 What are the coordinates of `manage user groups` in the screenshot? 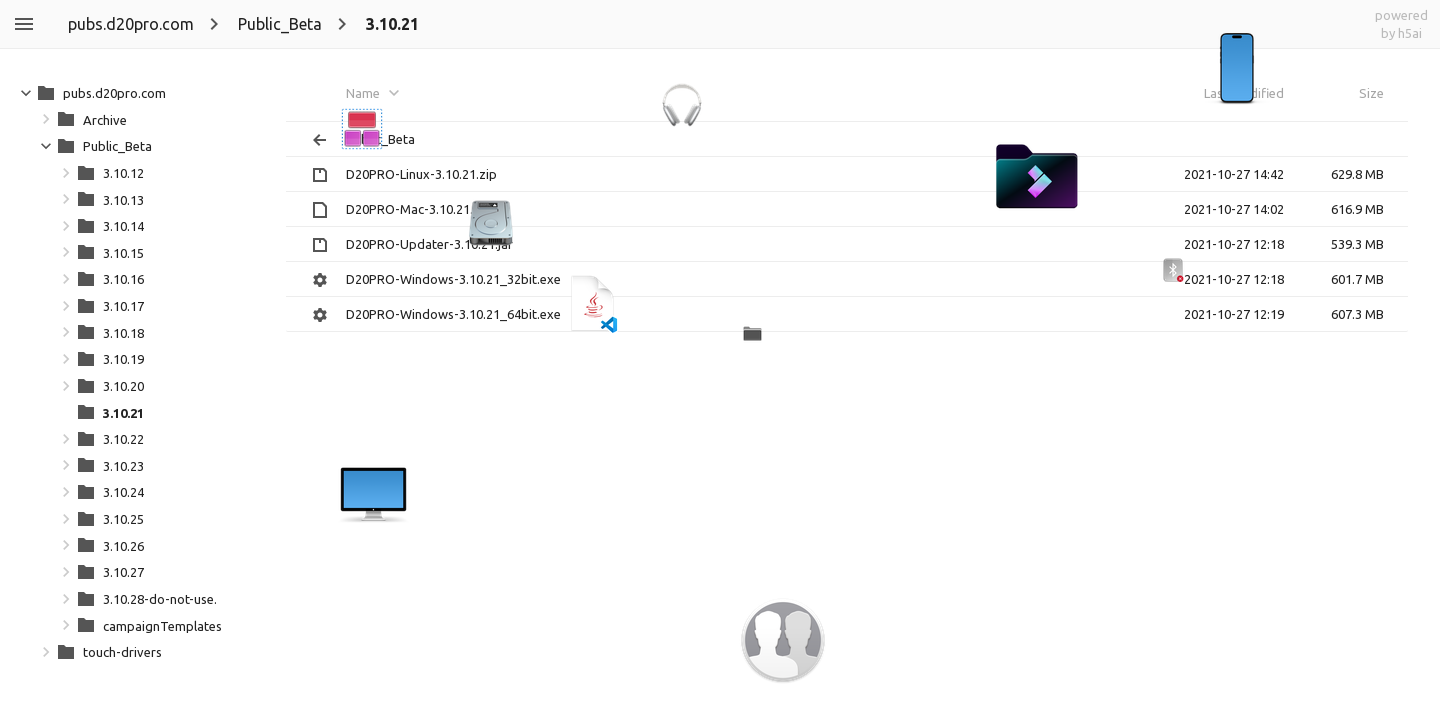 It's located at (783, 640).